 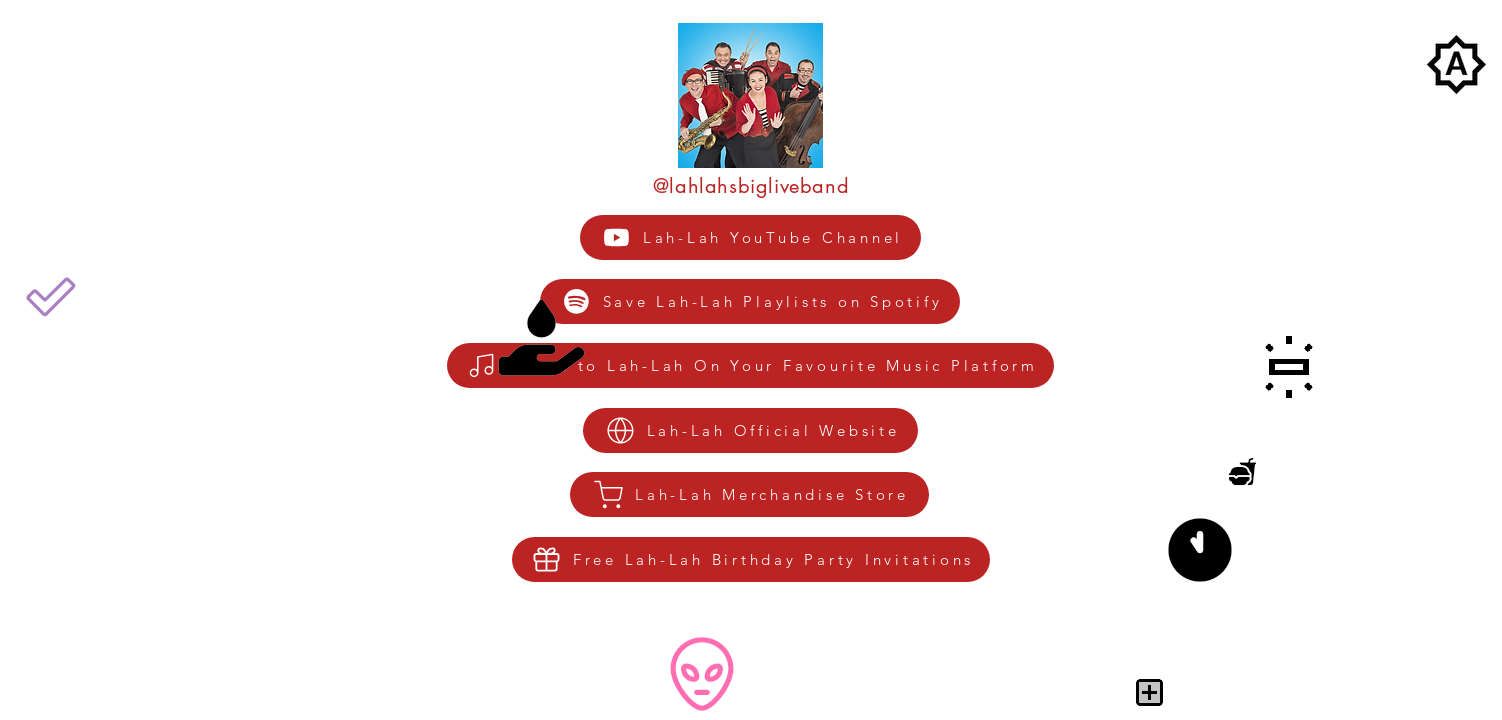 I want to click on enable automatic brightness adjustment, so click(x=1456, y=64).